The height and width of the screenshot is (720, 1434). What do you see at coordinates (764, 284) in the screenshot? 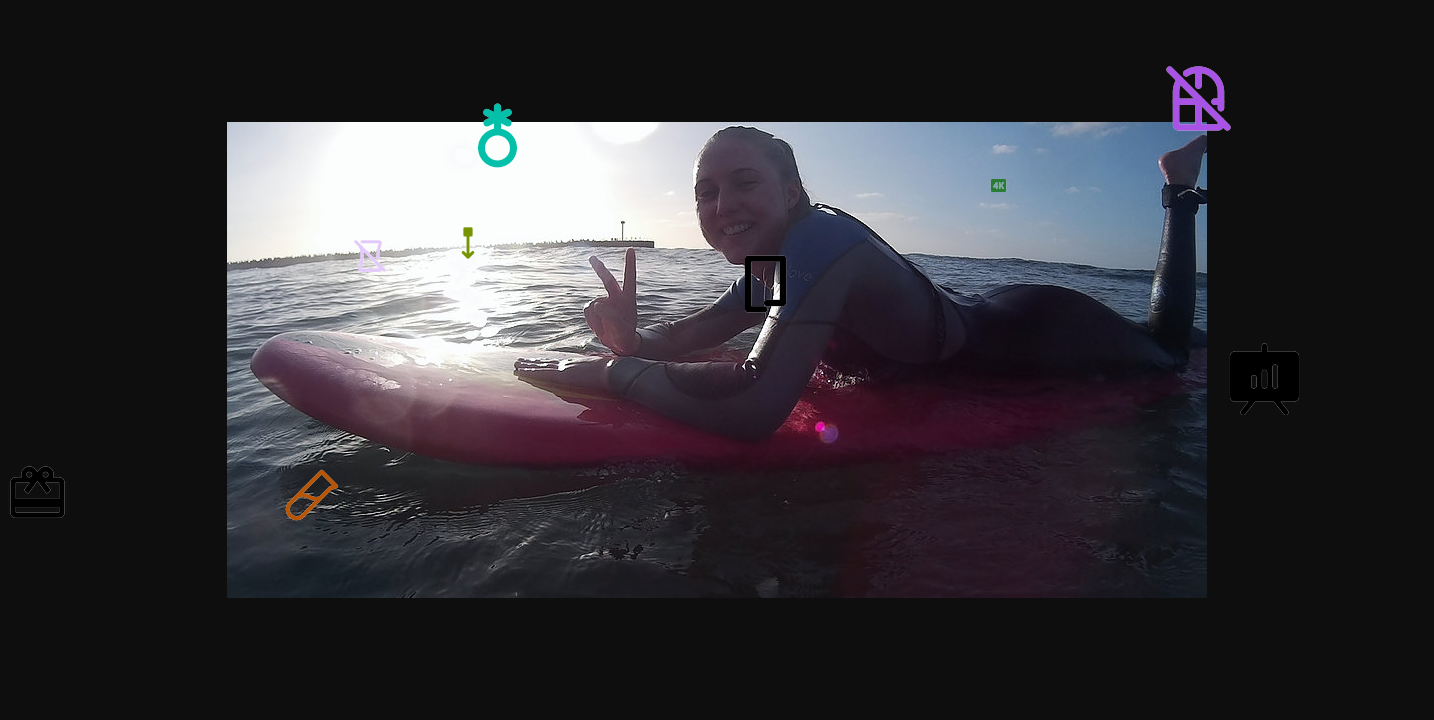
I see `pagekit CMS brand logo` at bounding box center [764, 284].